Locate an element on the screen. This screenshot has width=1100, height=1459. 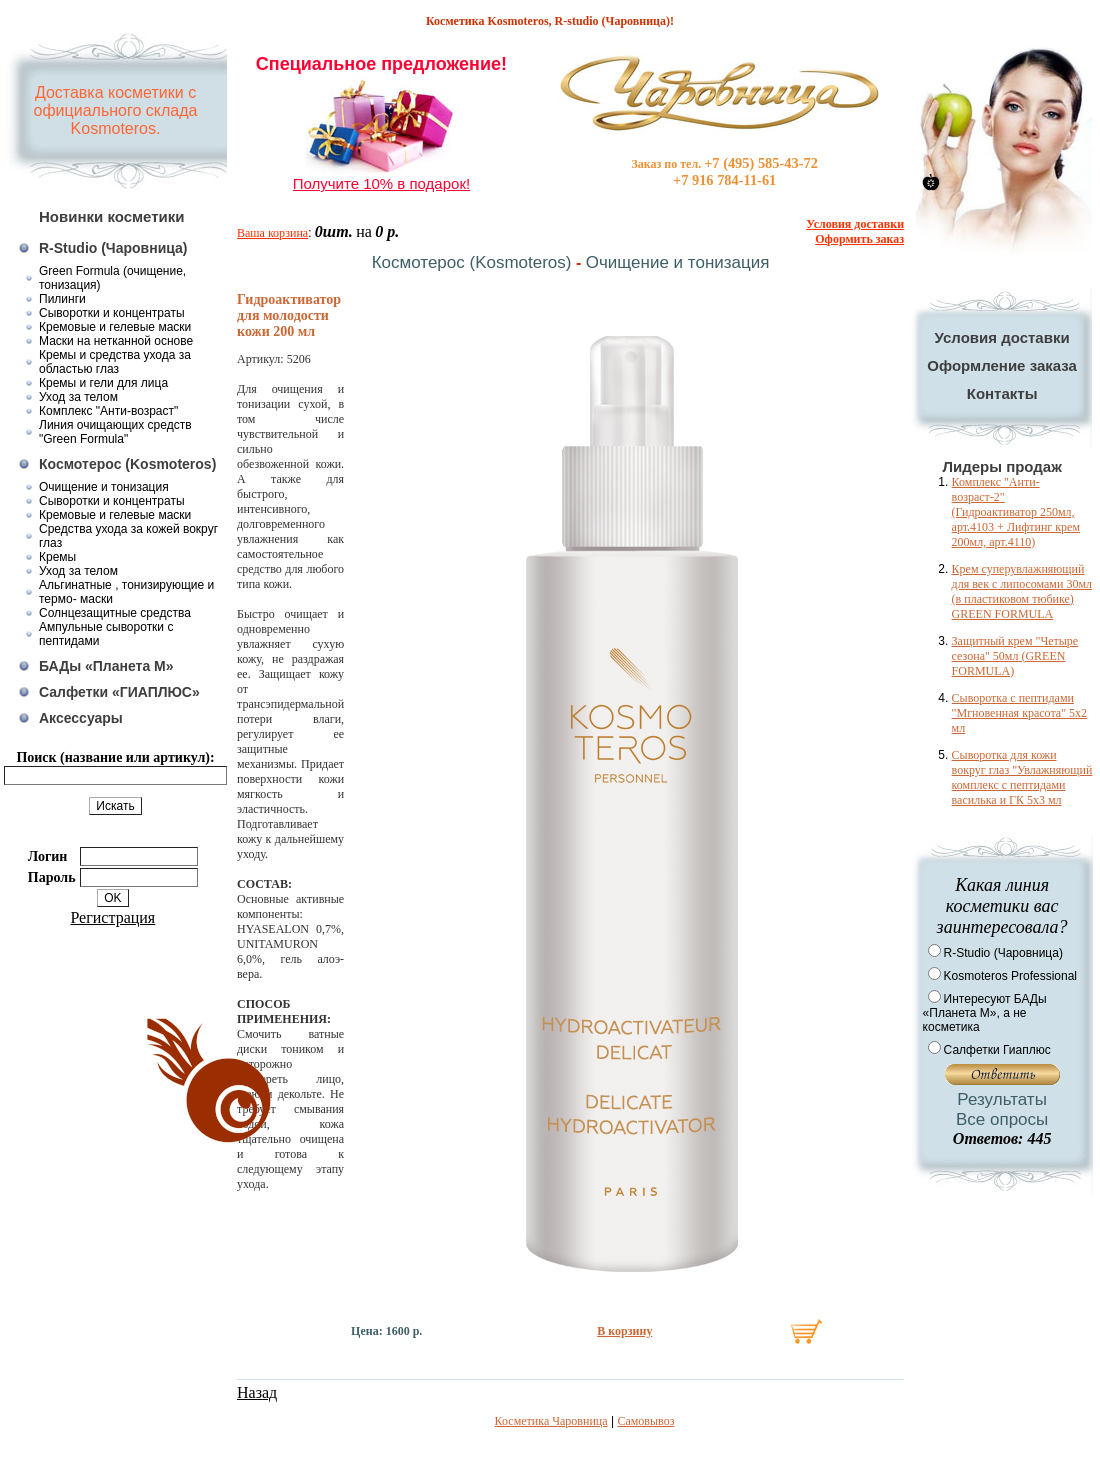
indicates a status effect like curse or blindness in a game is located at coordinates (207, 1080).